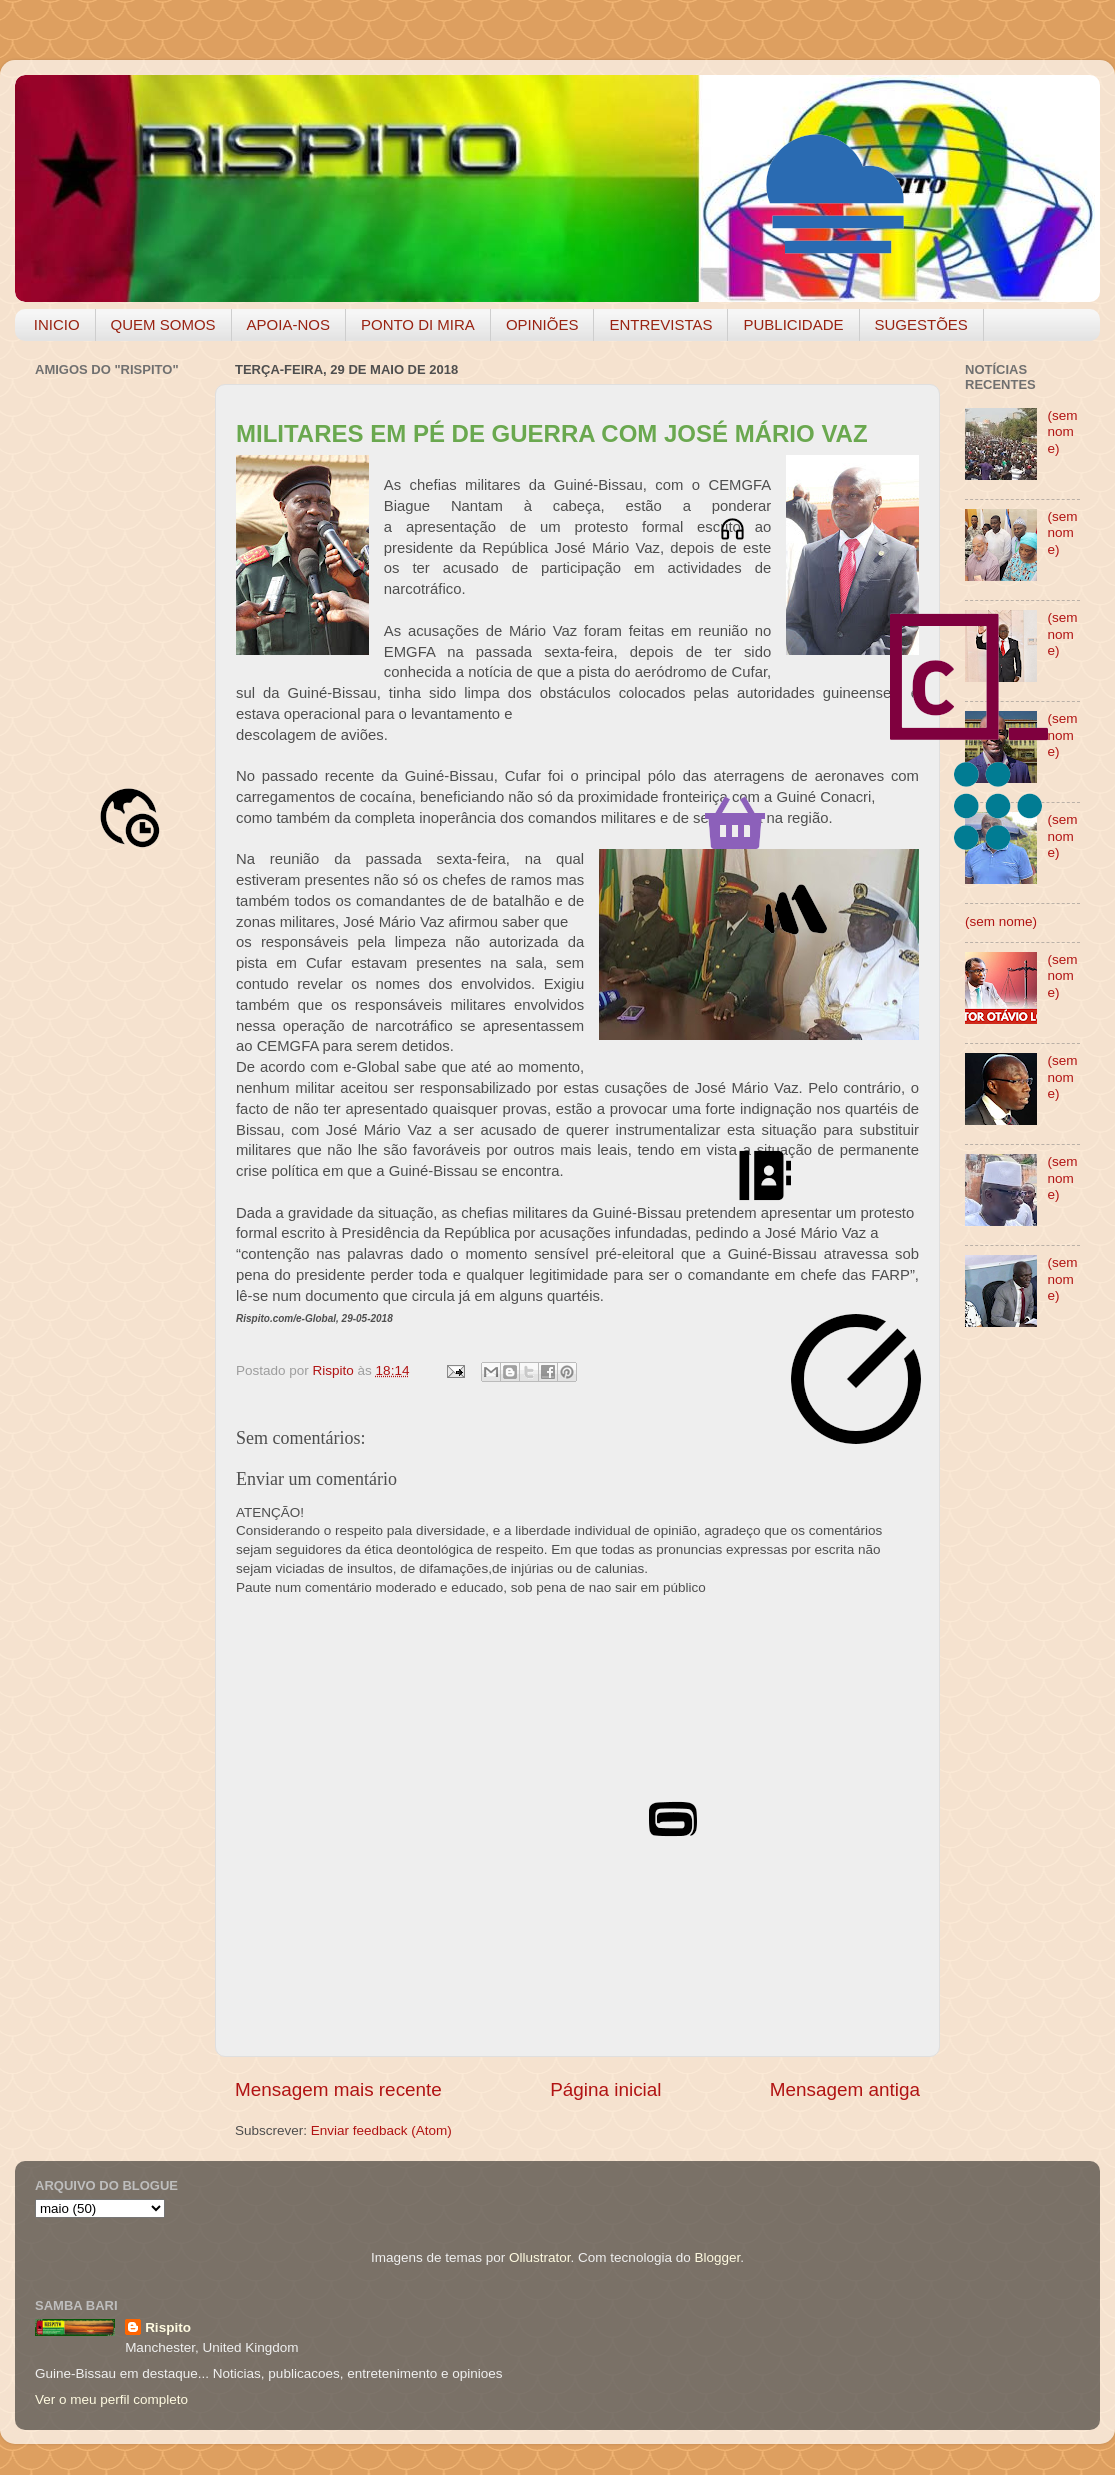 Image resolution: width=1115 pixels, height=2475 pixels. I want to click on open the mubi streaming app, so click(998, 806).